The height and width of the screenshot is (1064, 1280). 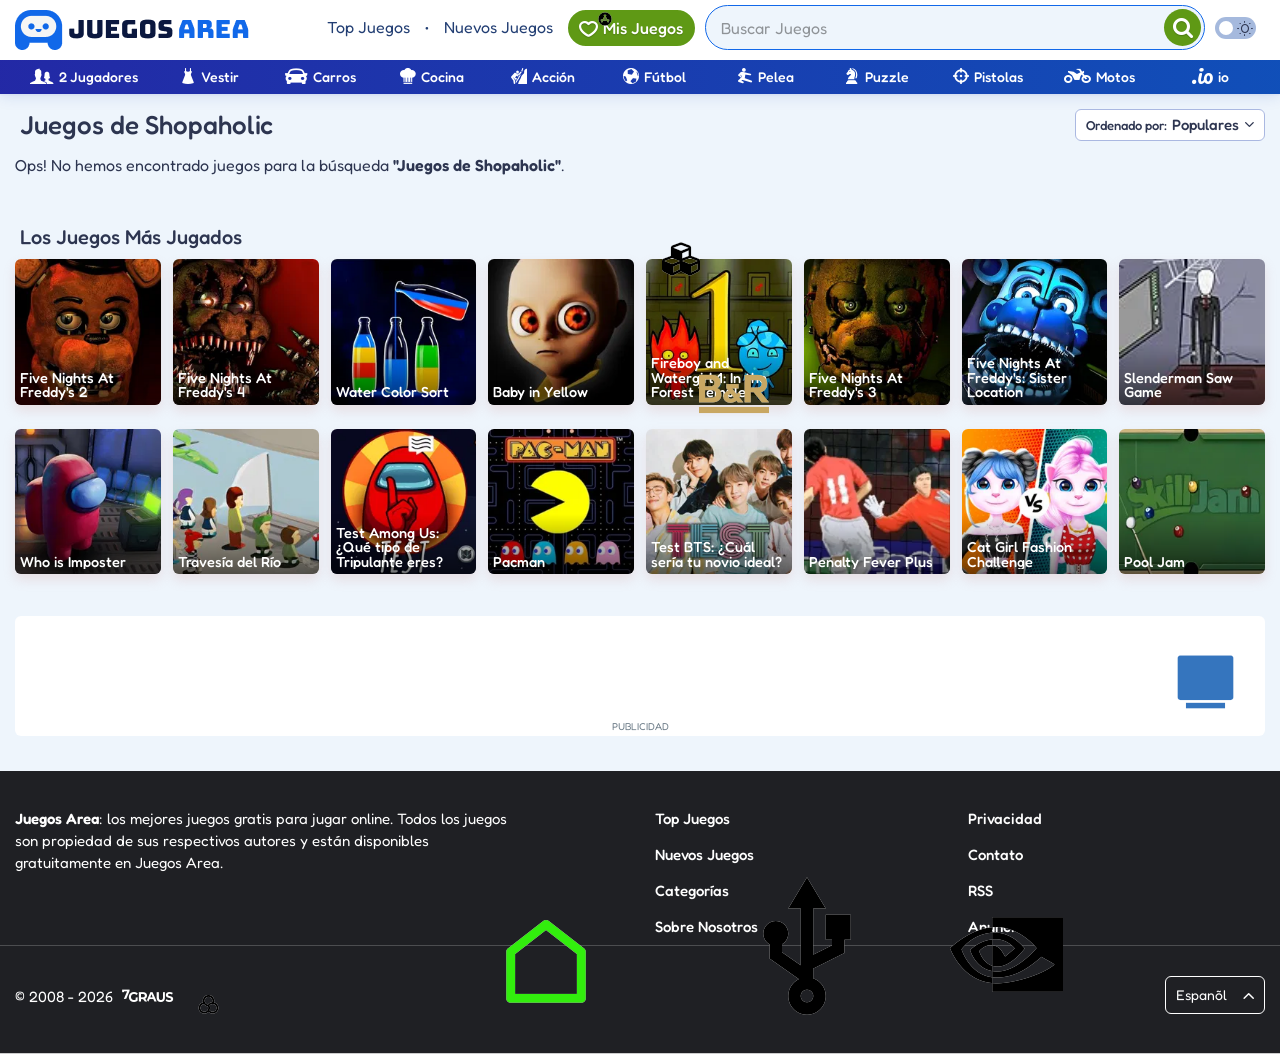 What do you see at coordinates (605, 19) in the screenshot?
I see `open the Apple App Store` at bounding box center [605, 19].